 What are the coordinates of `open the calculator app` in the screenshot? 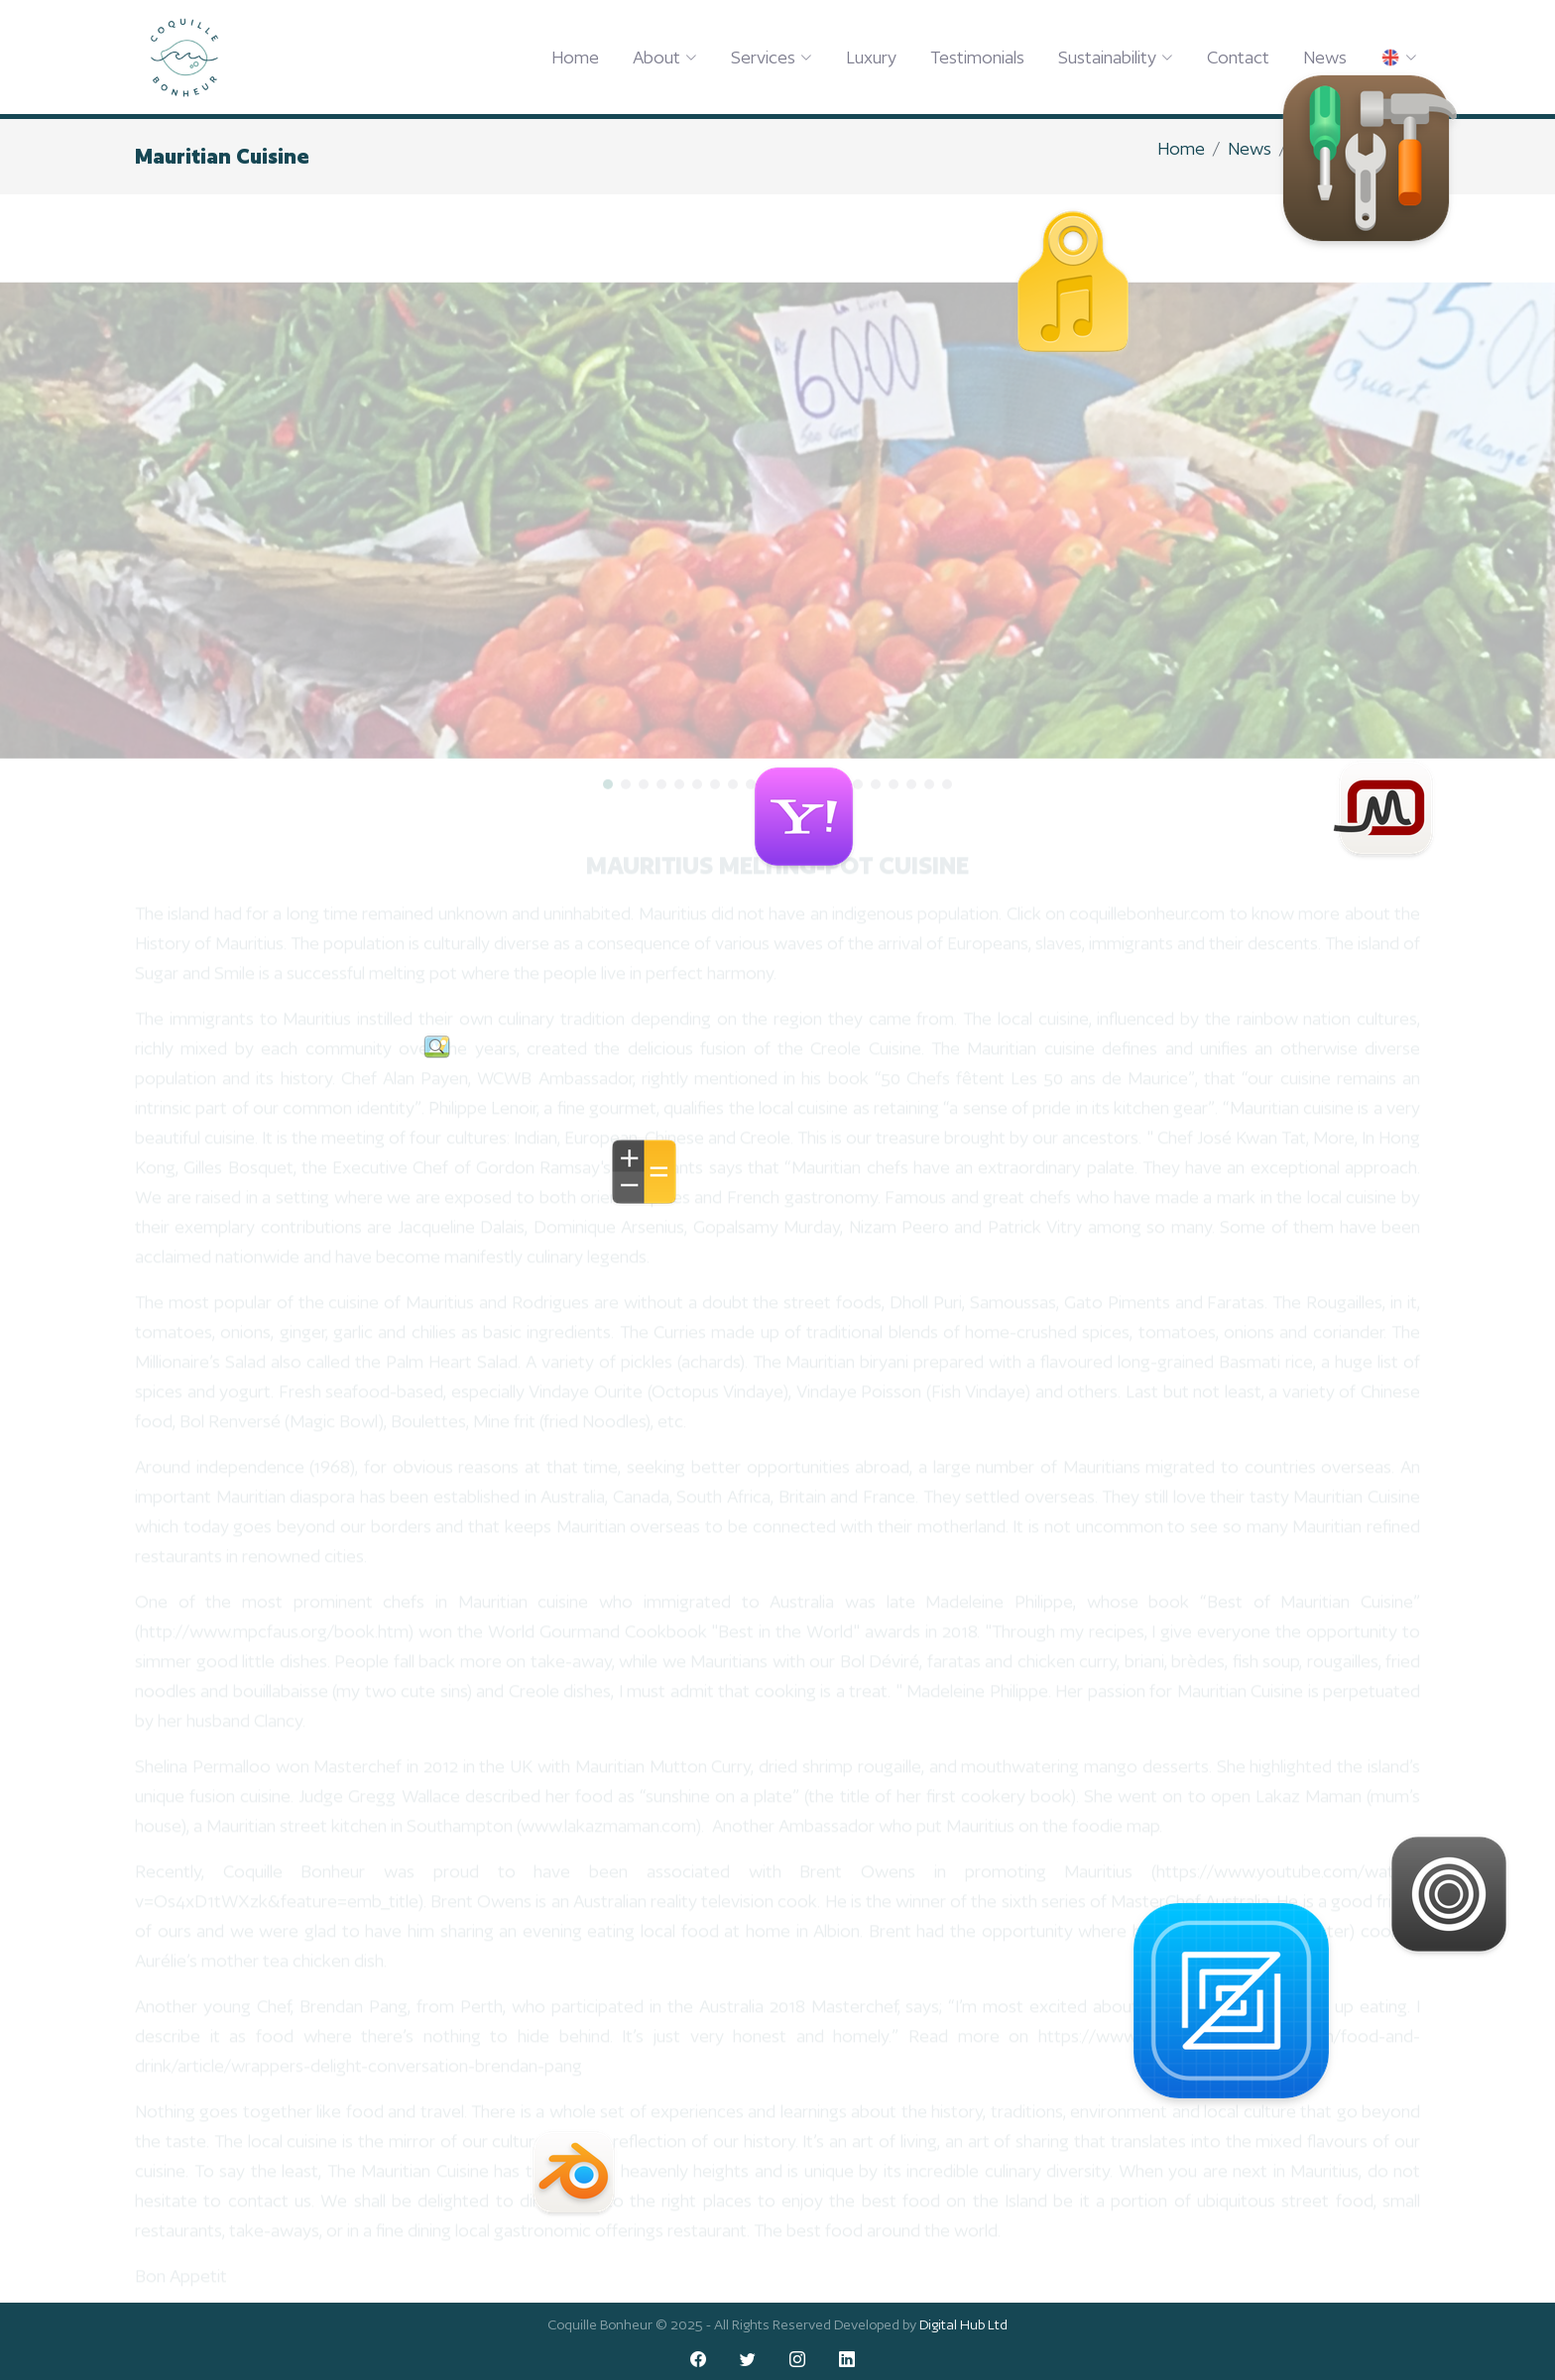 It's located at (644, 1171).